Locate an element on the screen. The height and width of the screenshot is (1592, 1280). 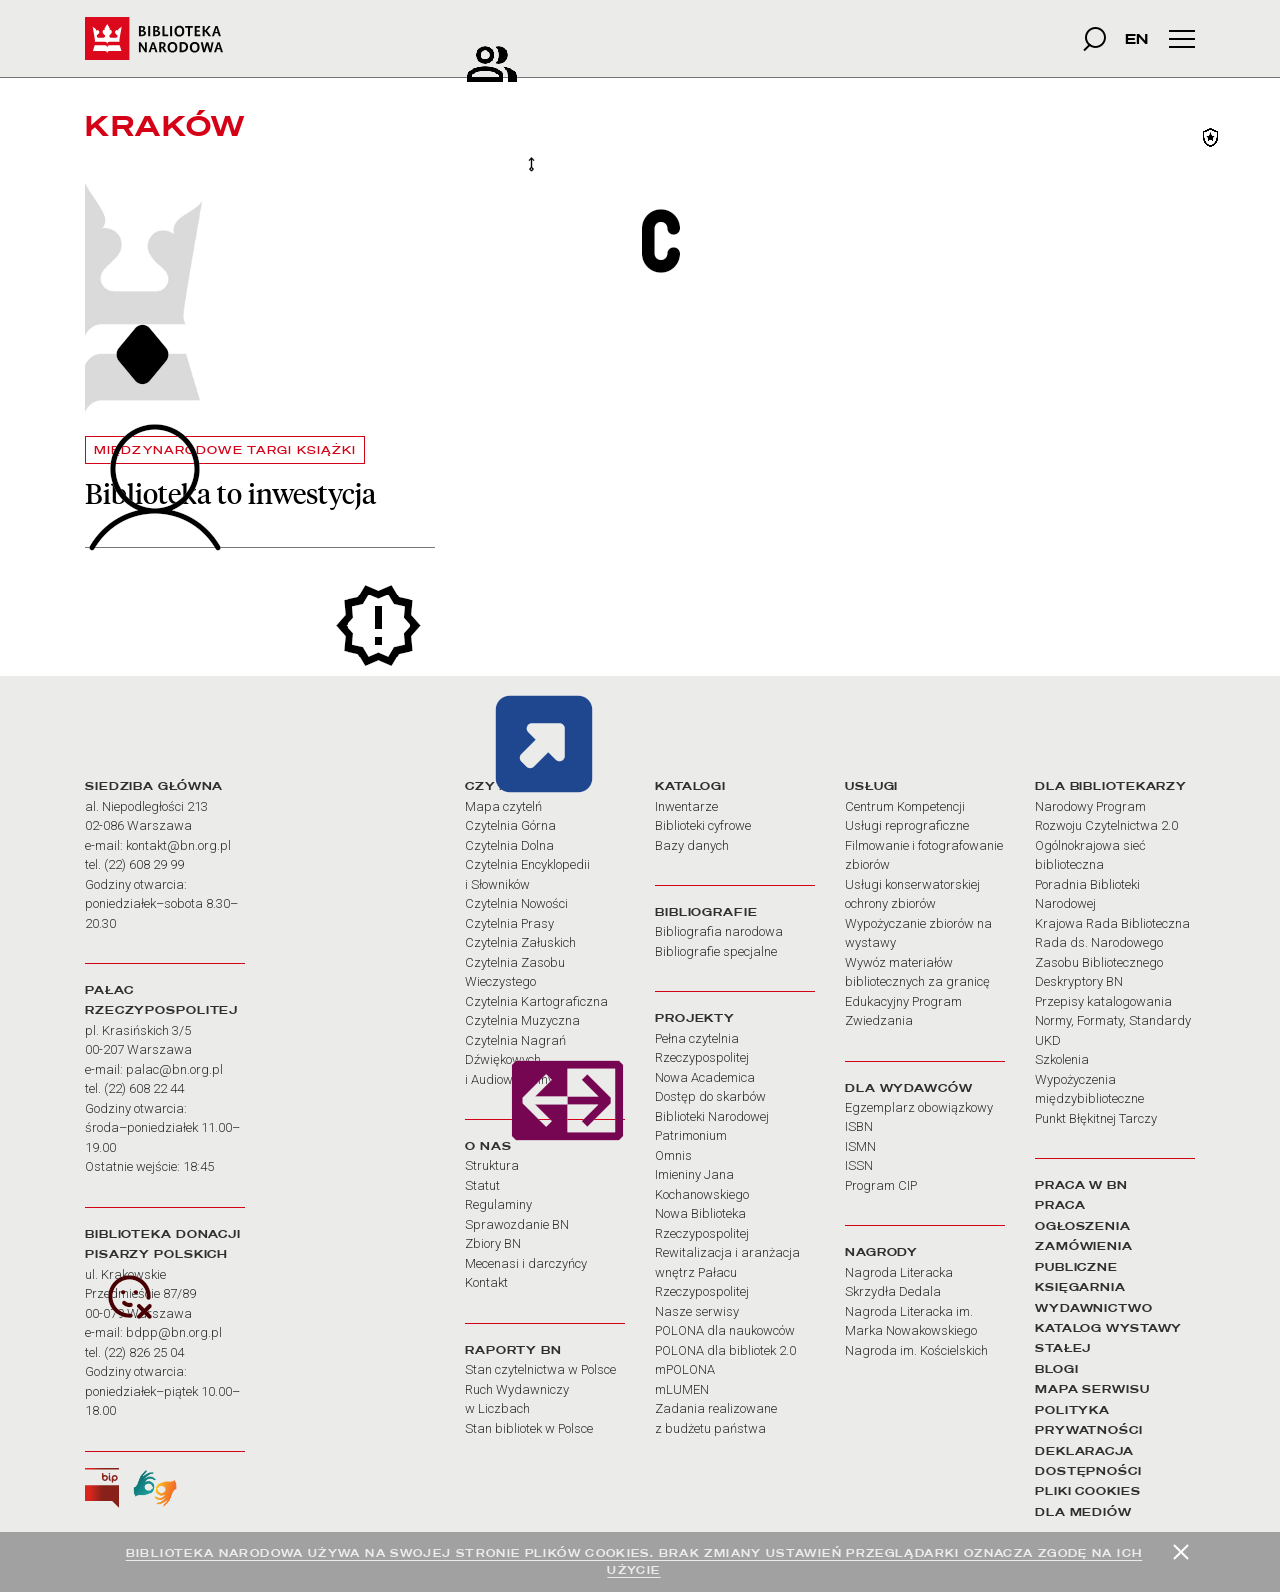
add or select a keyframe in animation timeline is located at coordinates (142, 354).